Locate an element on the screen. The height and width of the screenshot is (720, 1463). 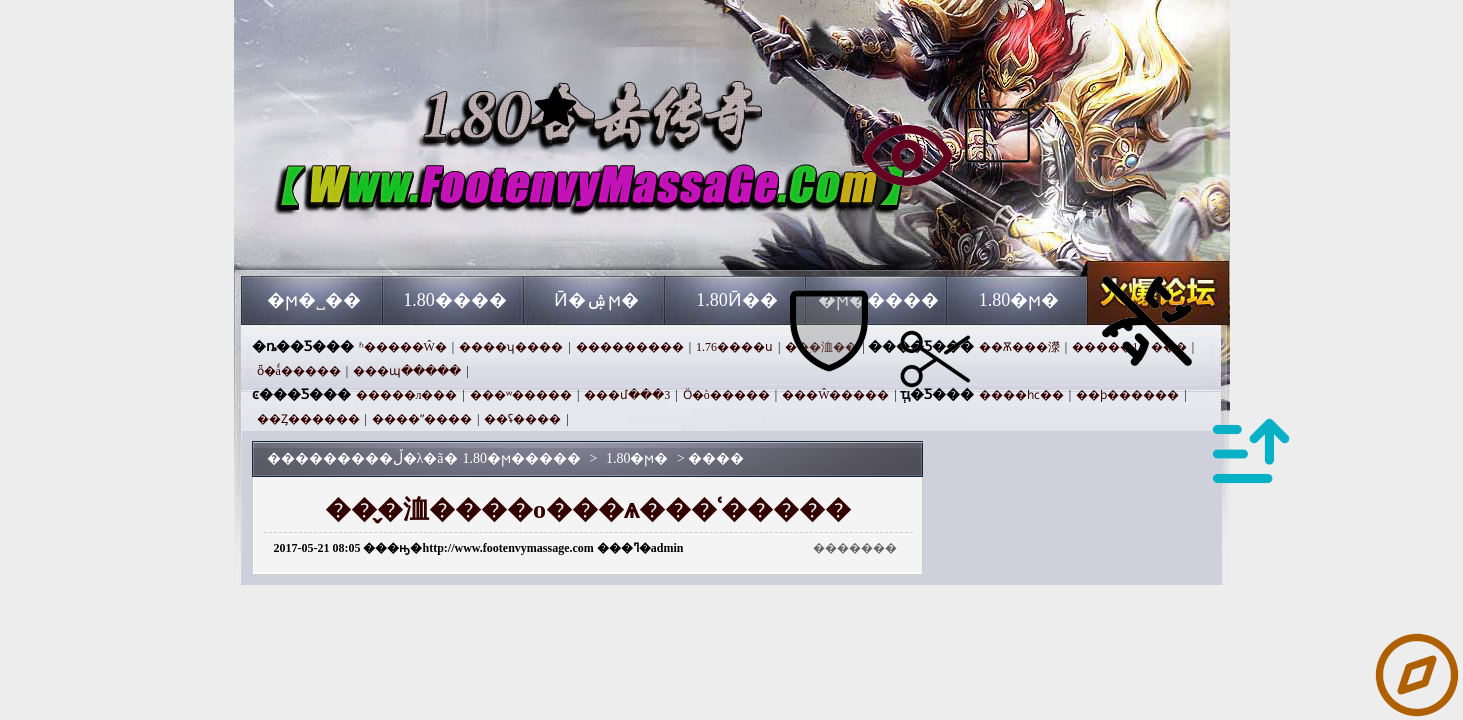
access navigation or directional features is located at coordinates (1417, 675).